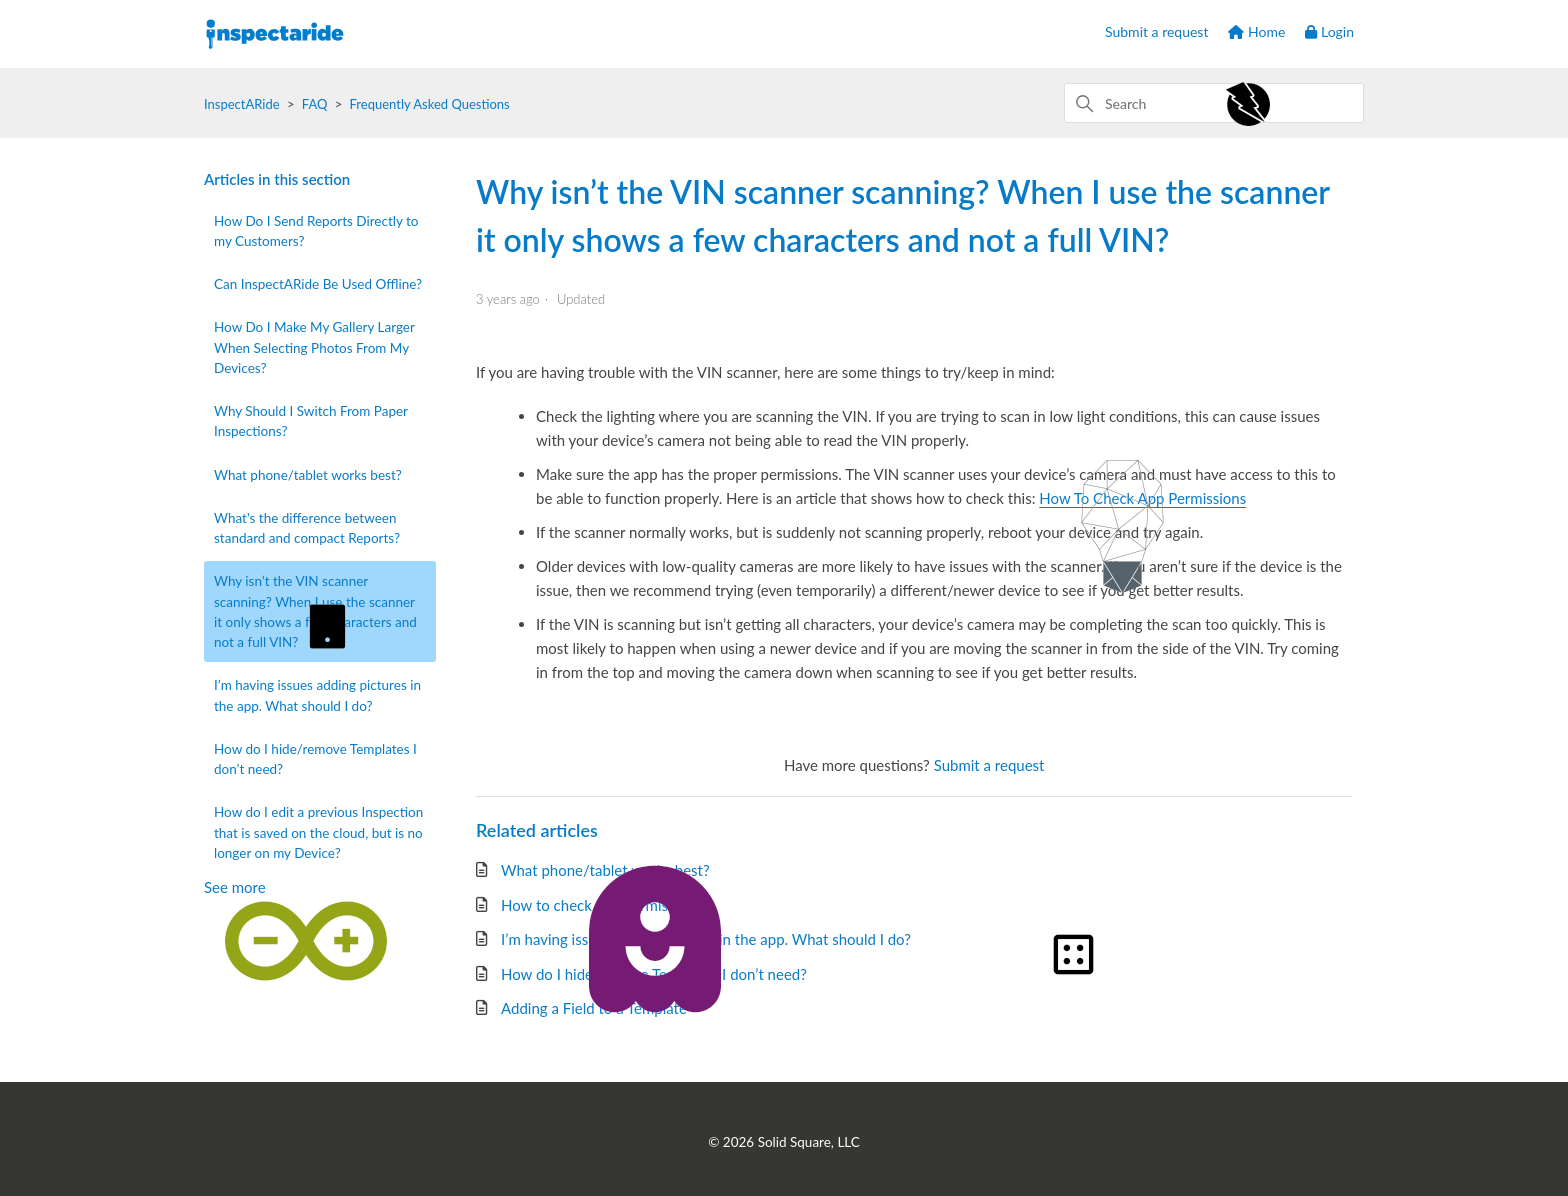  I want to click on Arduino brand logo, so click(306, 941).